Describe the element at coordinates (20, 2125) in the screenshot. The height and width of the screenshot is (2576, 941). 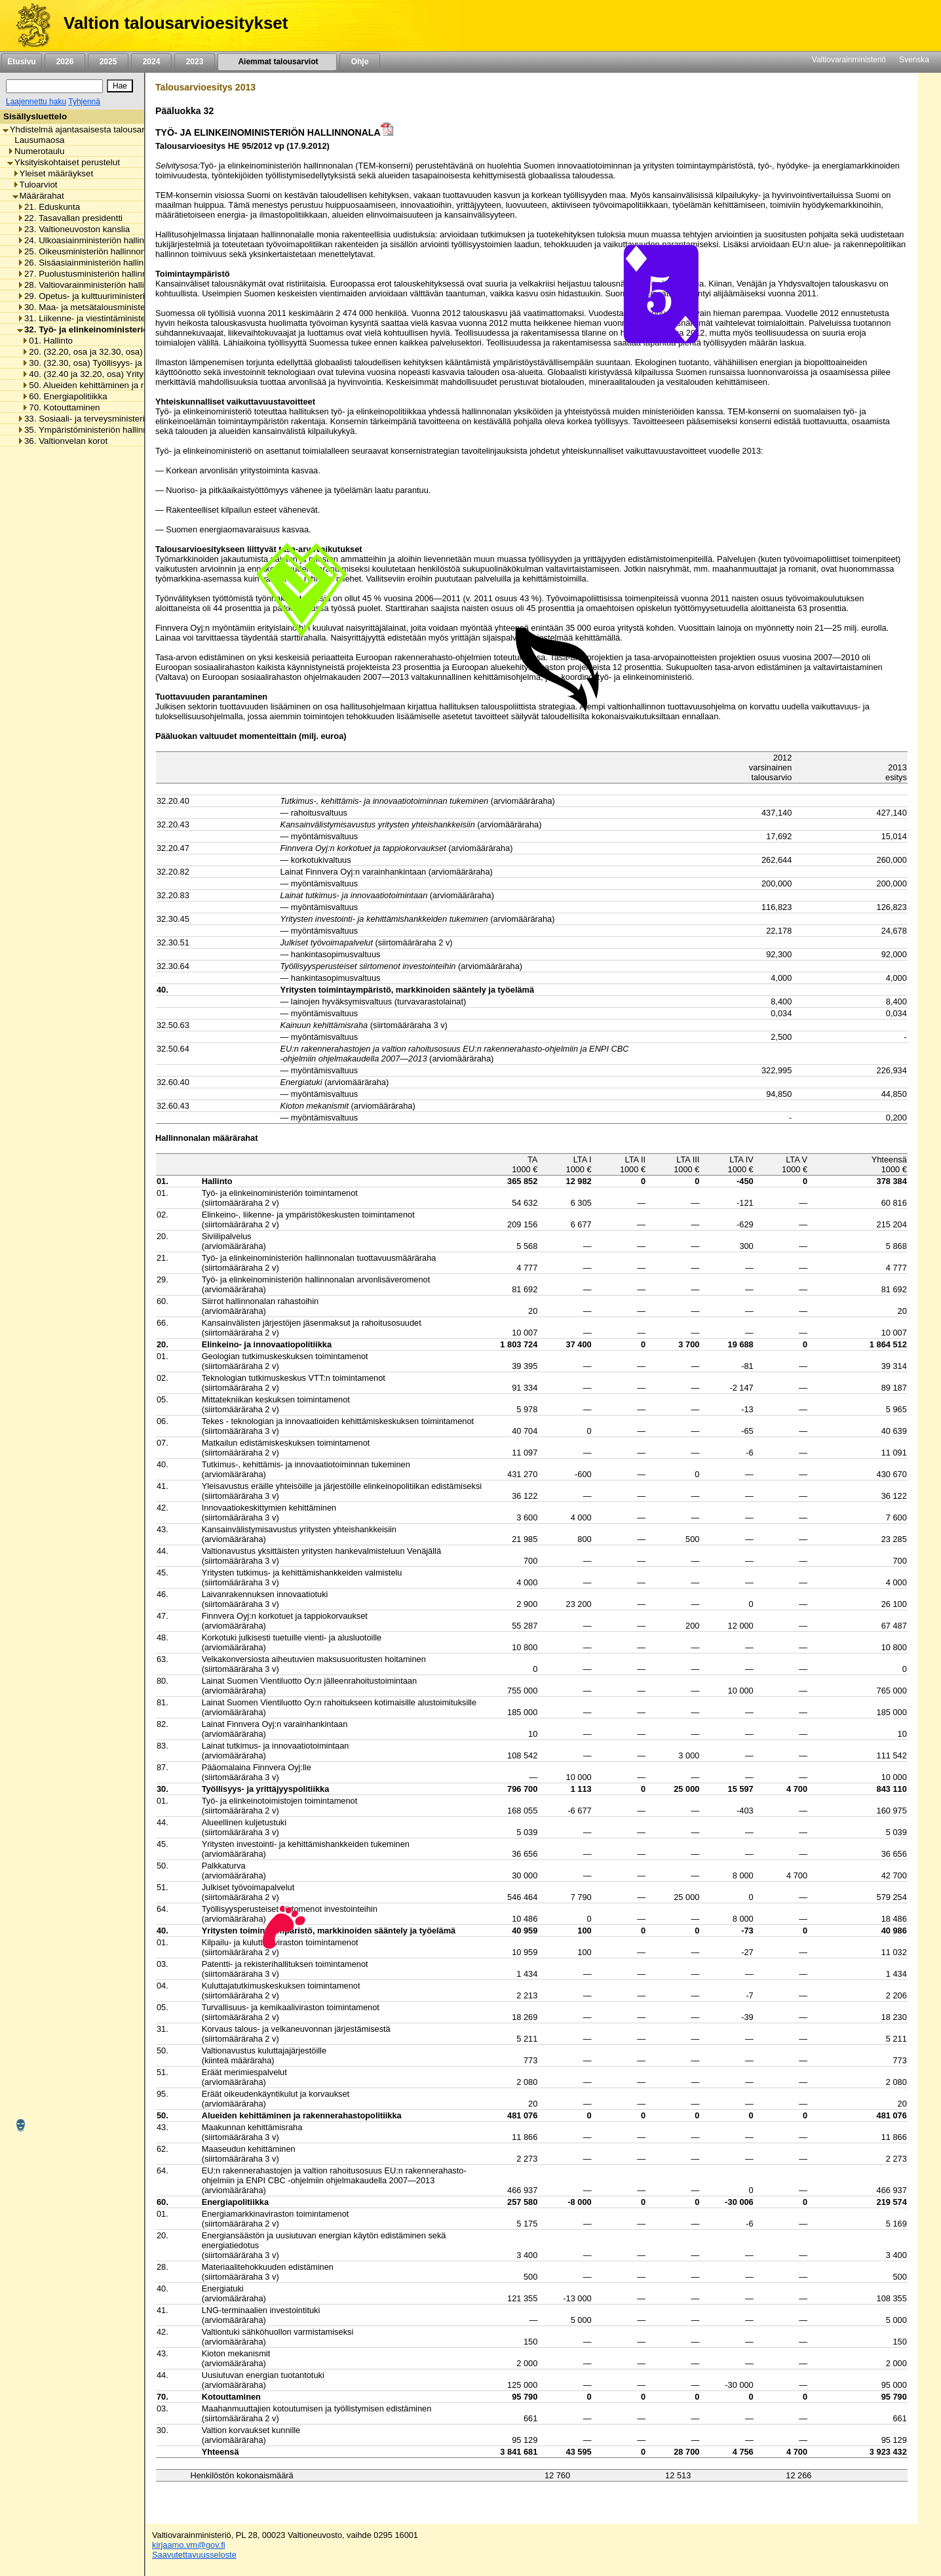
I see `select balaclava or ski mask headgear` at that location.